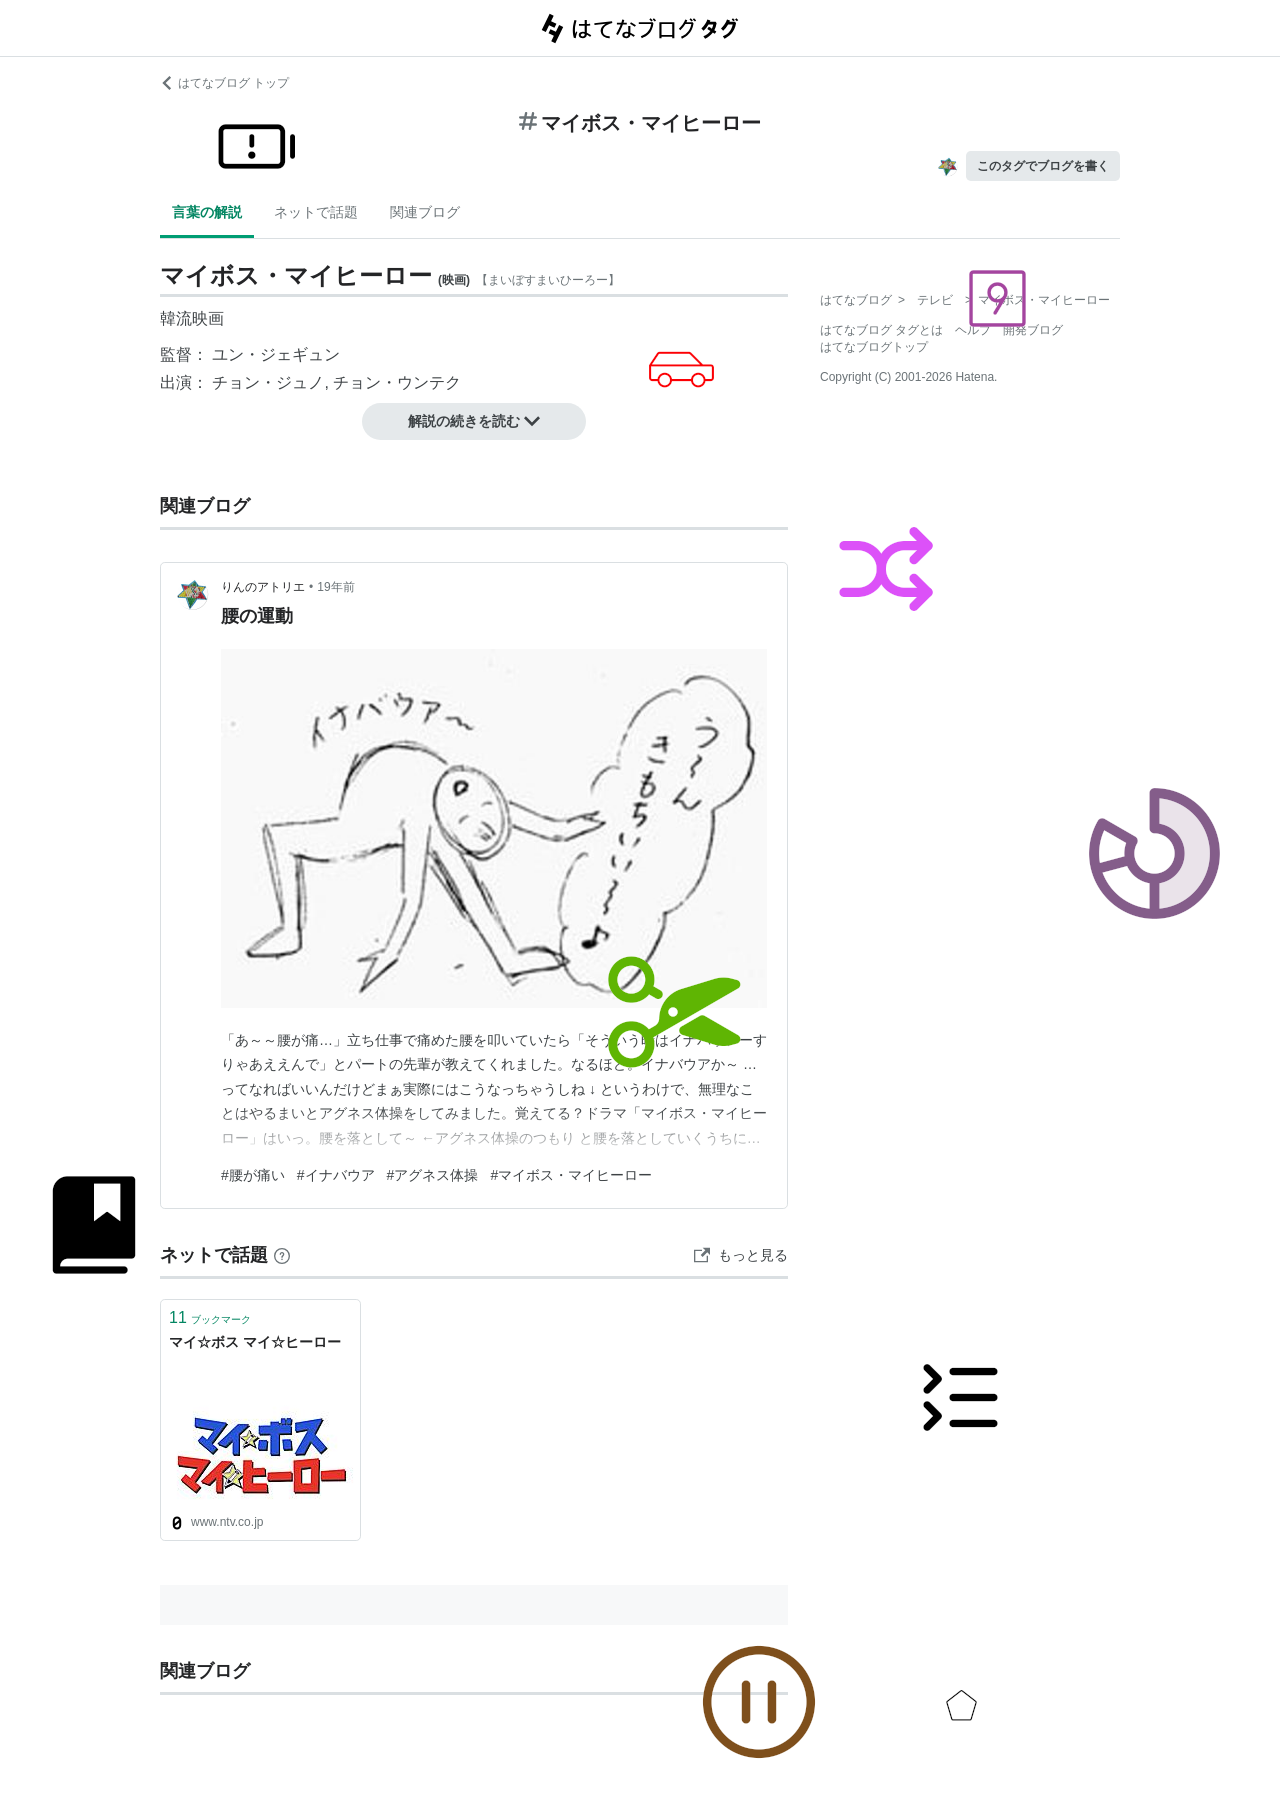 This screenshot has height=1817, width=1280. What do you see at coordinates (673, 1012) in the screenshot?
I see `cut selected content` at bounding box center [673, 1012].